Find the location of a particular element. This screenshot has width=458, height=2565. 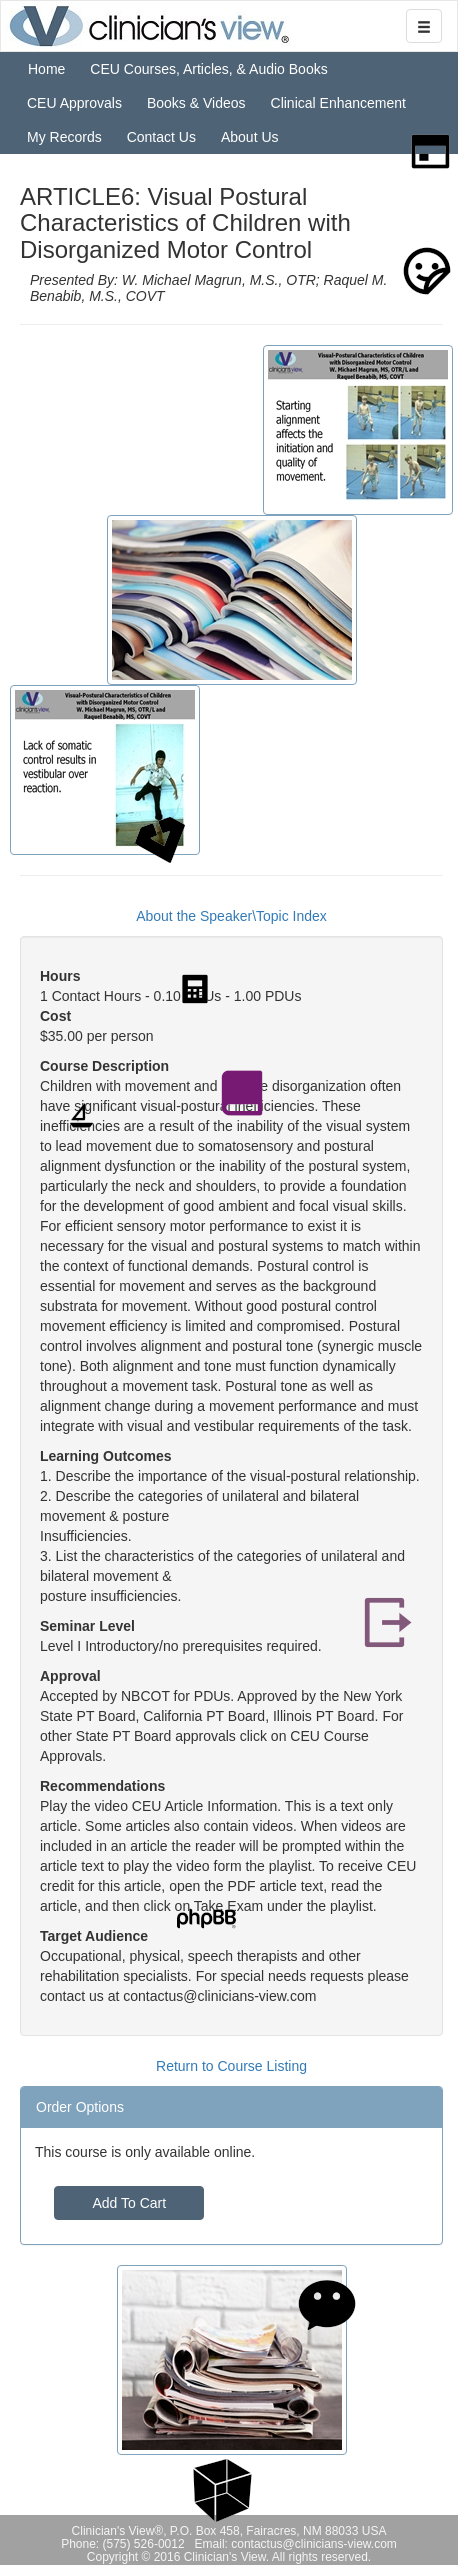

open wechat messaging app is located at coordinates (327, 2304).